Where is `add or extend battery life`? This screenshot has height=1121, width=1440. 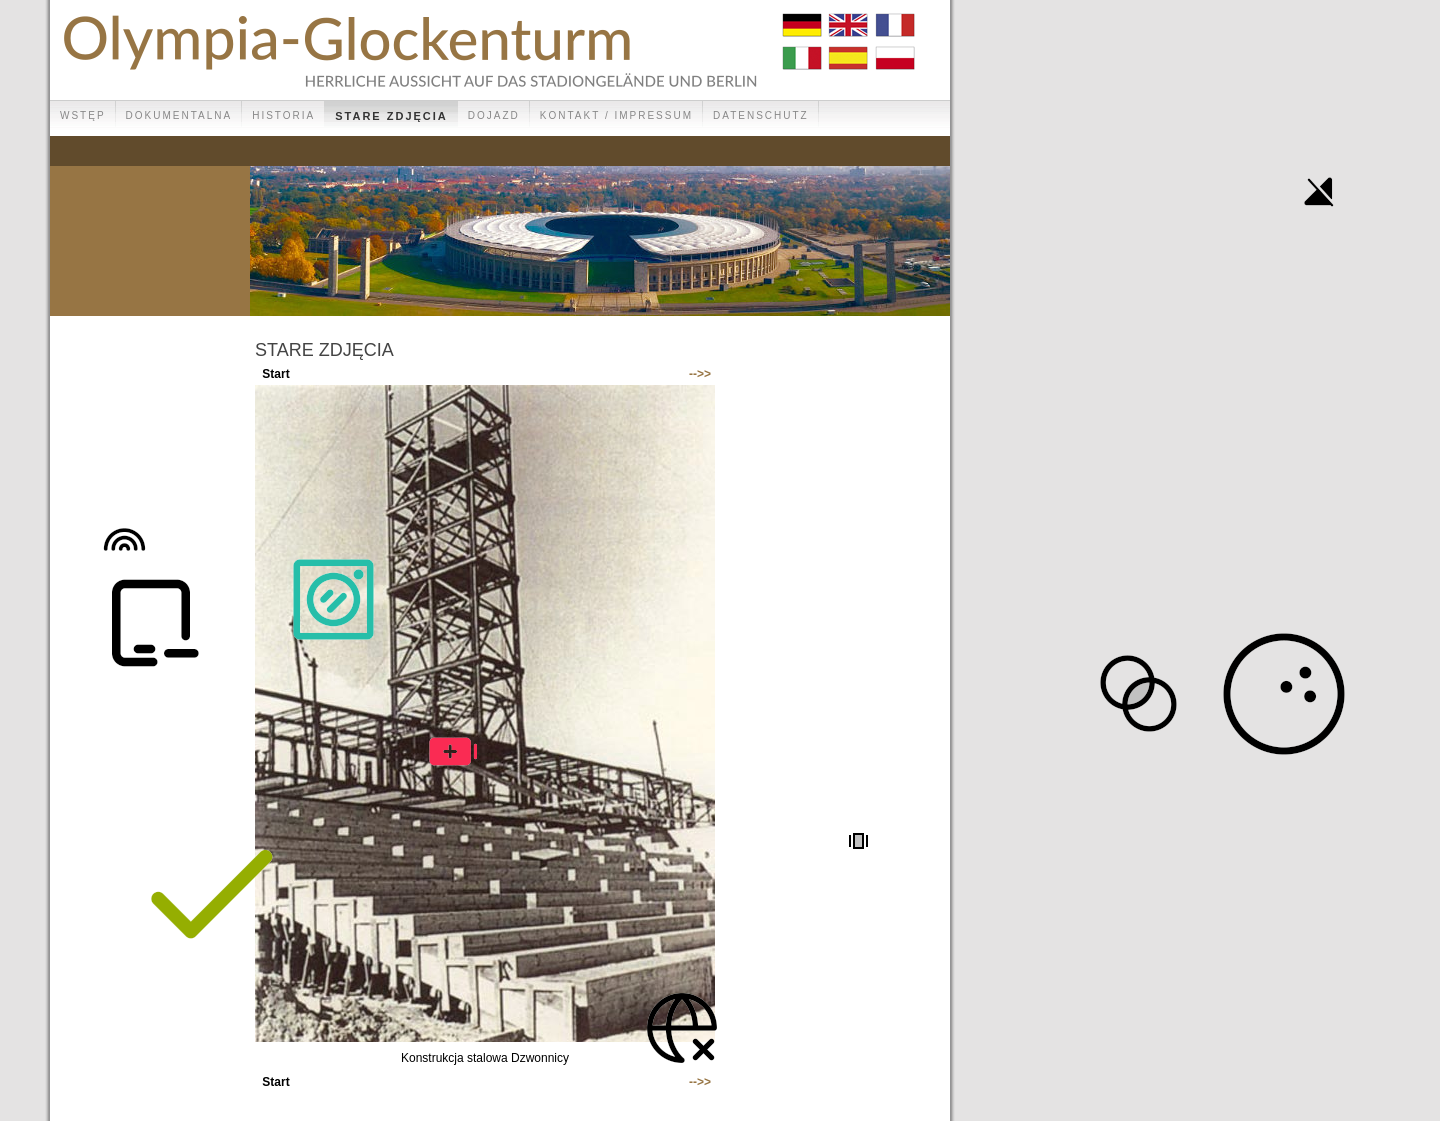 add or extend battery life is located at coordinates (452, 751).